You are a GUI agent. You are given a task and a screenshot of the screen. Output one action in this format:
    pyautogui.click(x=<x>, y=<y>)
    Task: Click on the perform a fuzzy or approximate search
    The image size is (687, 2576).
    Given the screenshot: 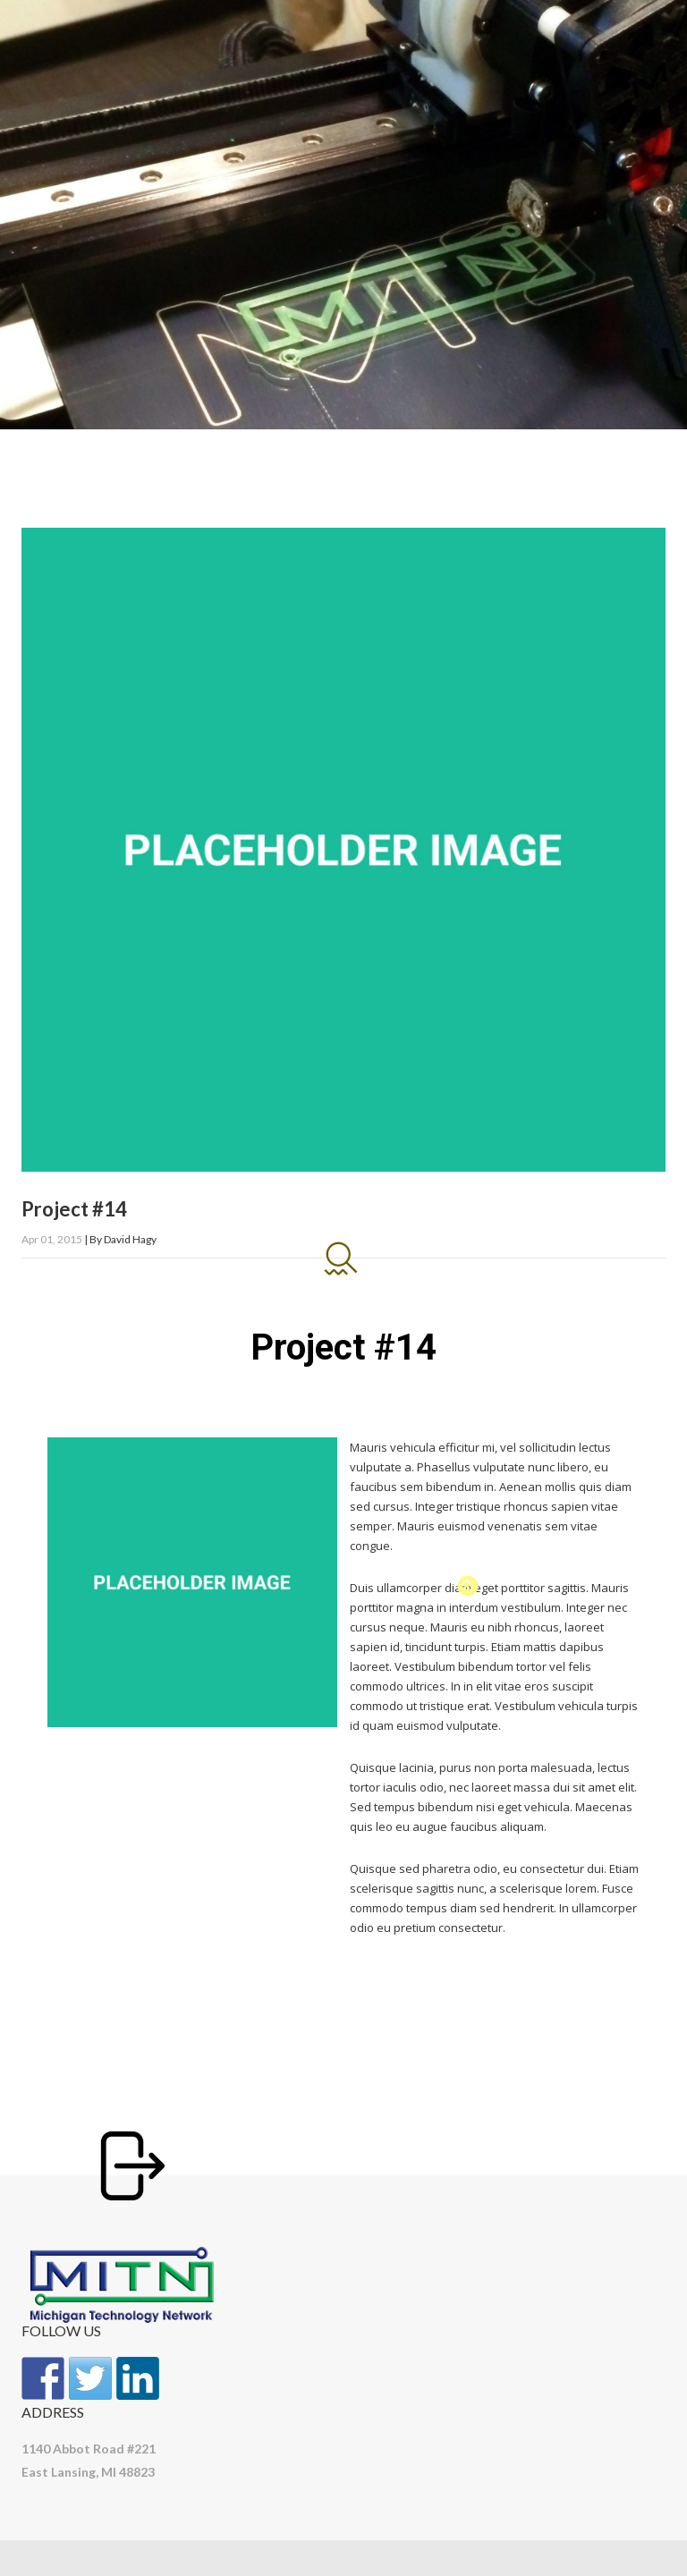 What is the action you would take?
    pyautogui.click(x=342, y=1258)
    